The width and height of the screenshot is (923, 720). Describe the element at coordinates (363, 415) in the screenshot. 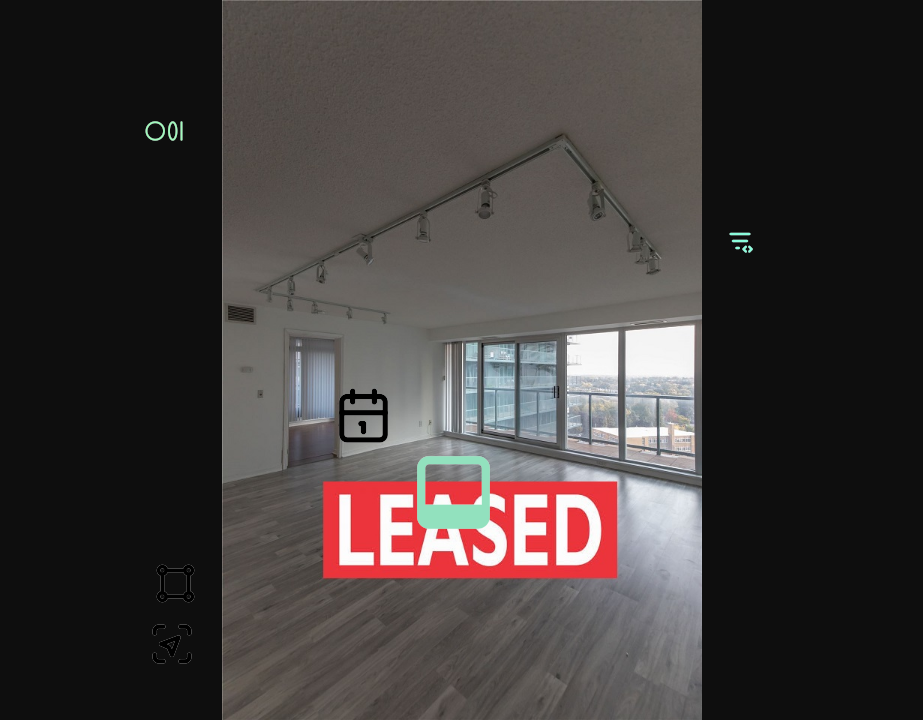

I see `view or open the calendar` at that location.